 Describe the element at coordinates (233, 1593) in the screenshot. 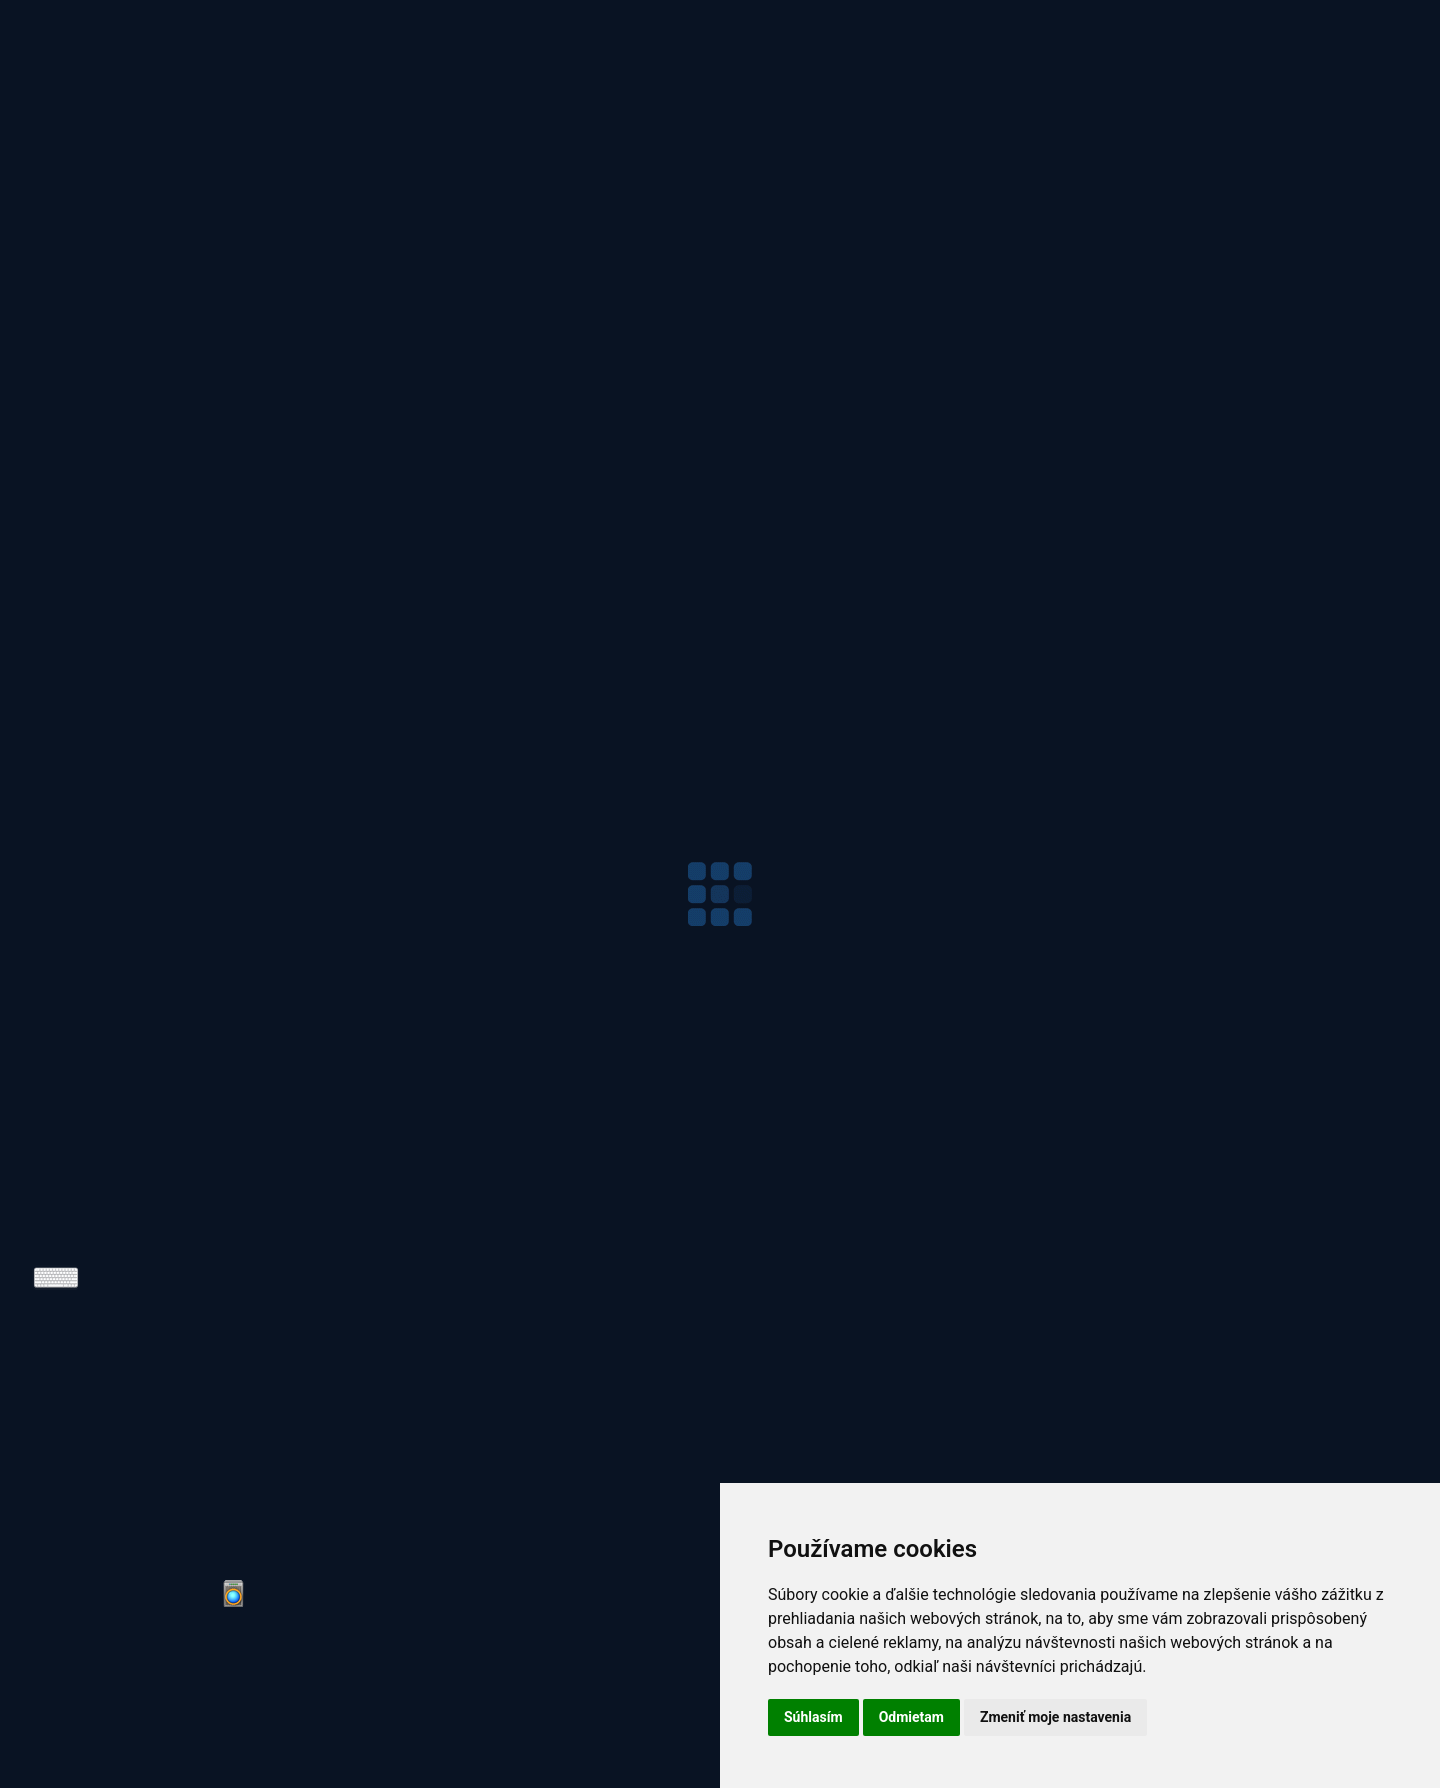

I see `indicates a non-RAID configured storage device` at that location.